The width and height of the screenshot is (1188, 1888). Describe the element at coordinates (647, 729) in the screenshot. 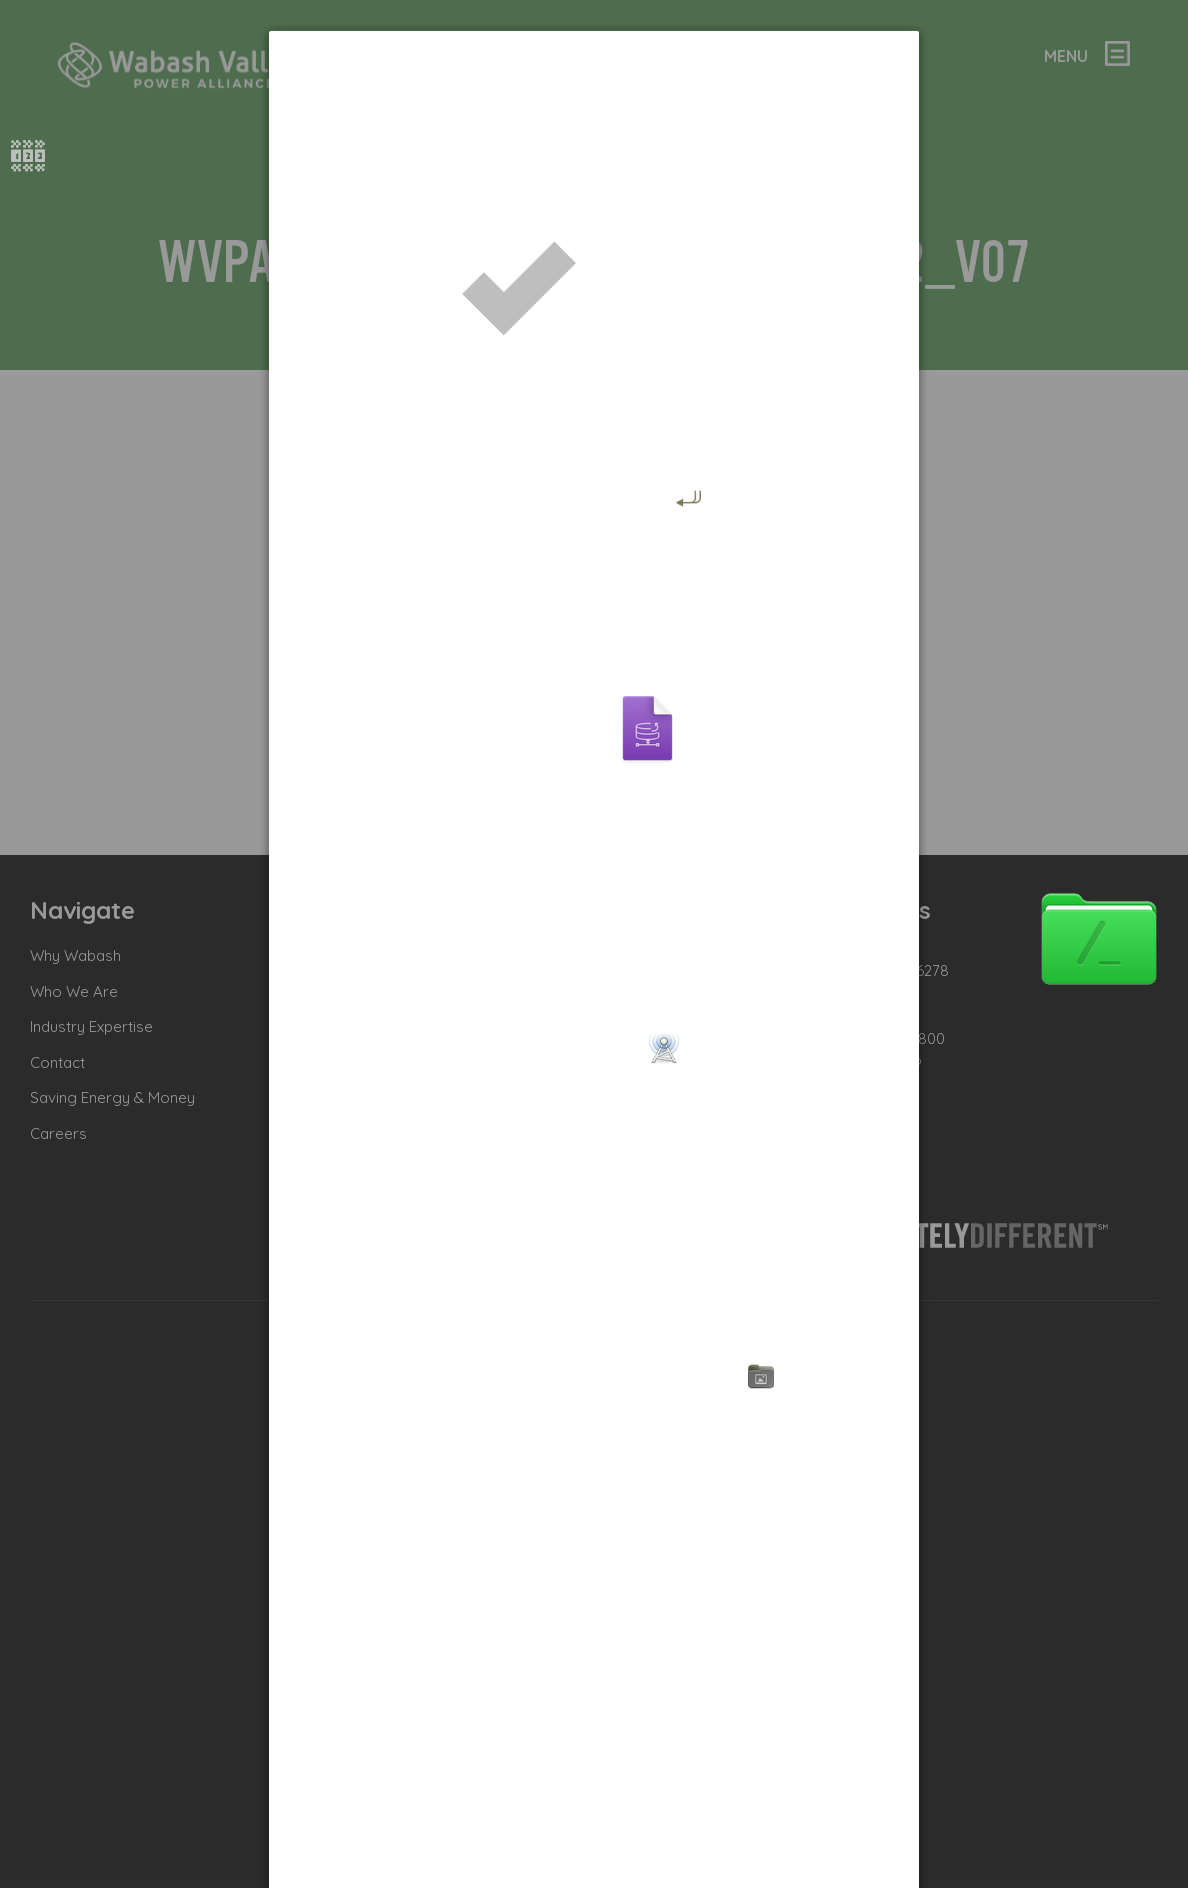

I see `kexi database project shortcut file` at that location.